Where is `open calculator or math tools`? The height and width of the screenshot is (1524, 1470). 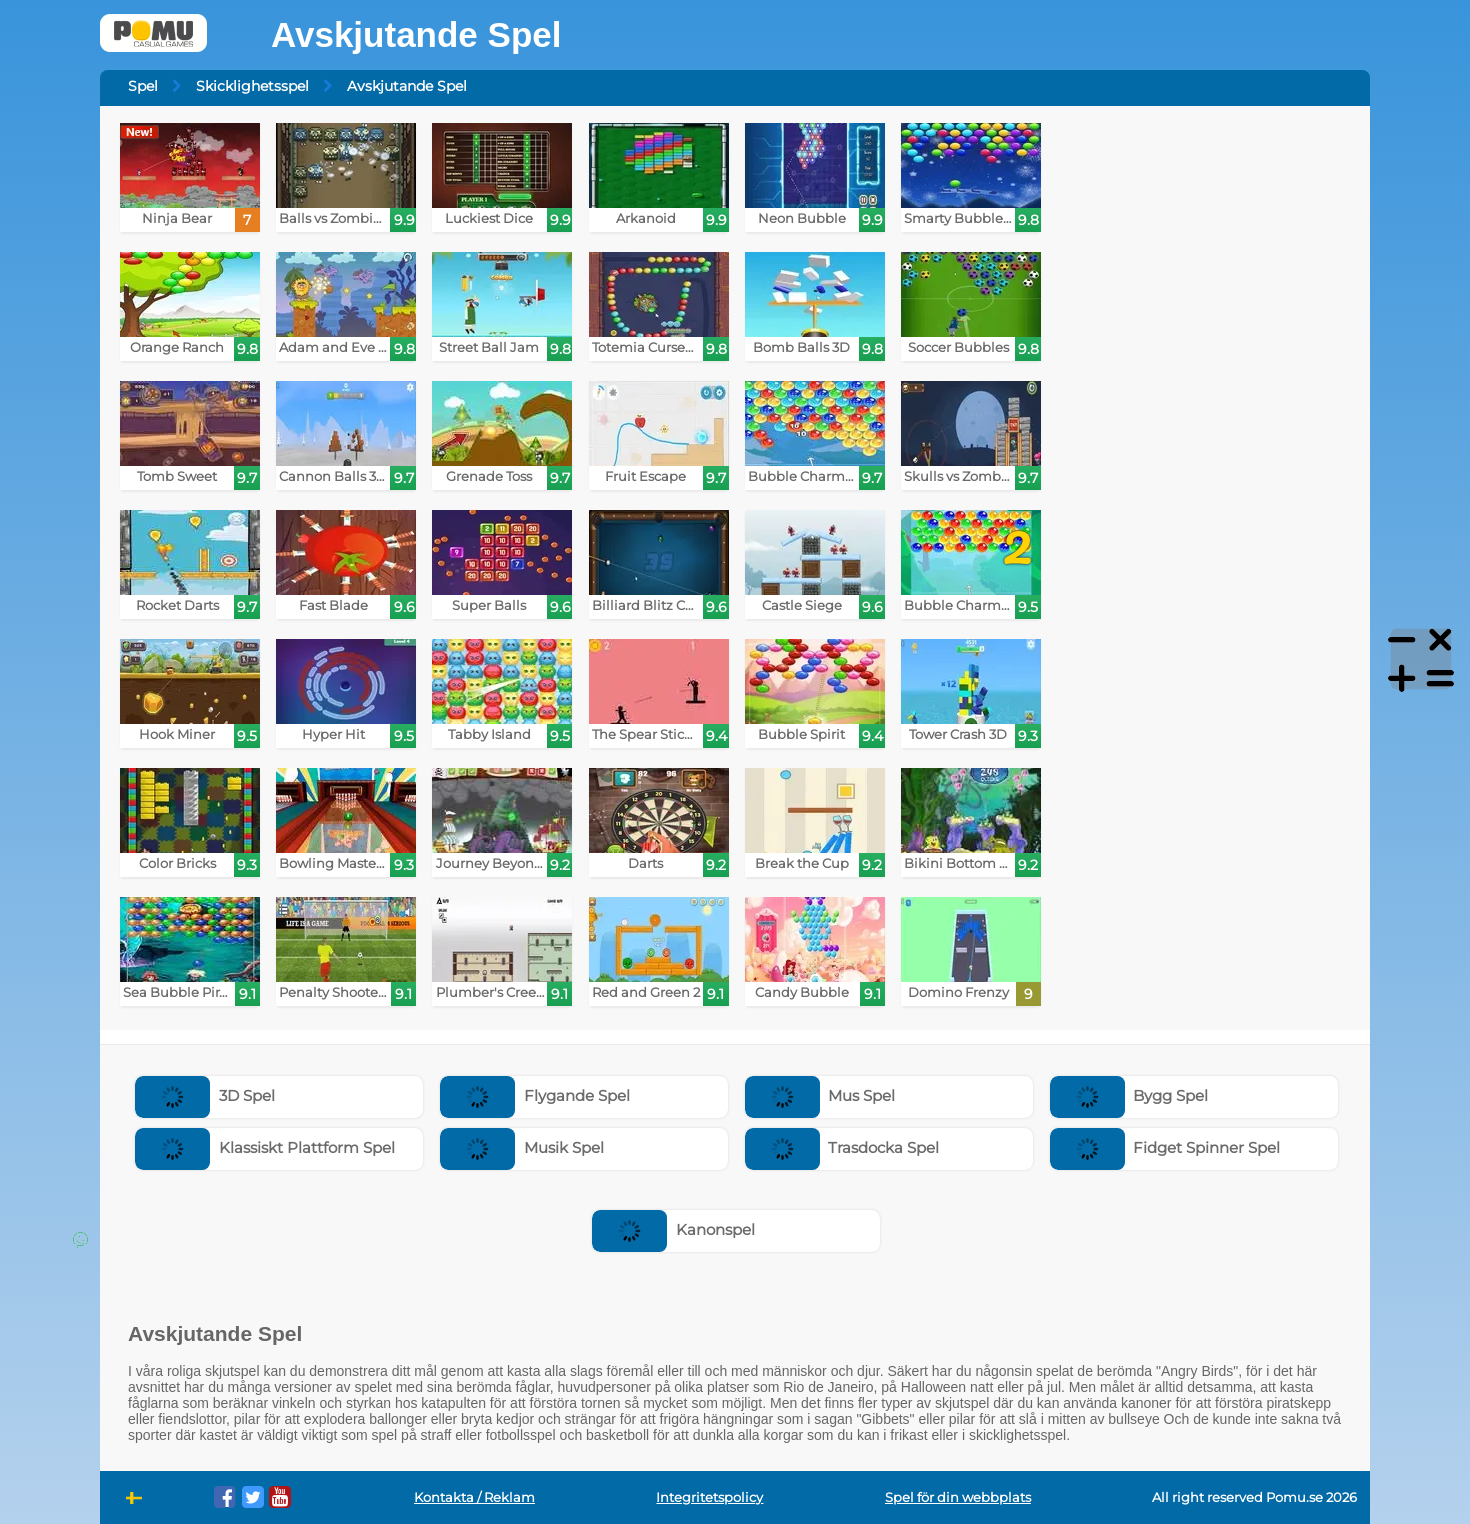 open calculator or math tools is located at coordinates (1421, 659).